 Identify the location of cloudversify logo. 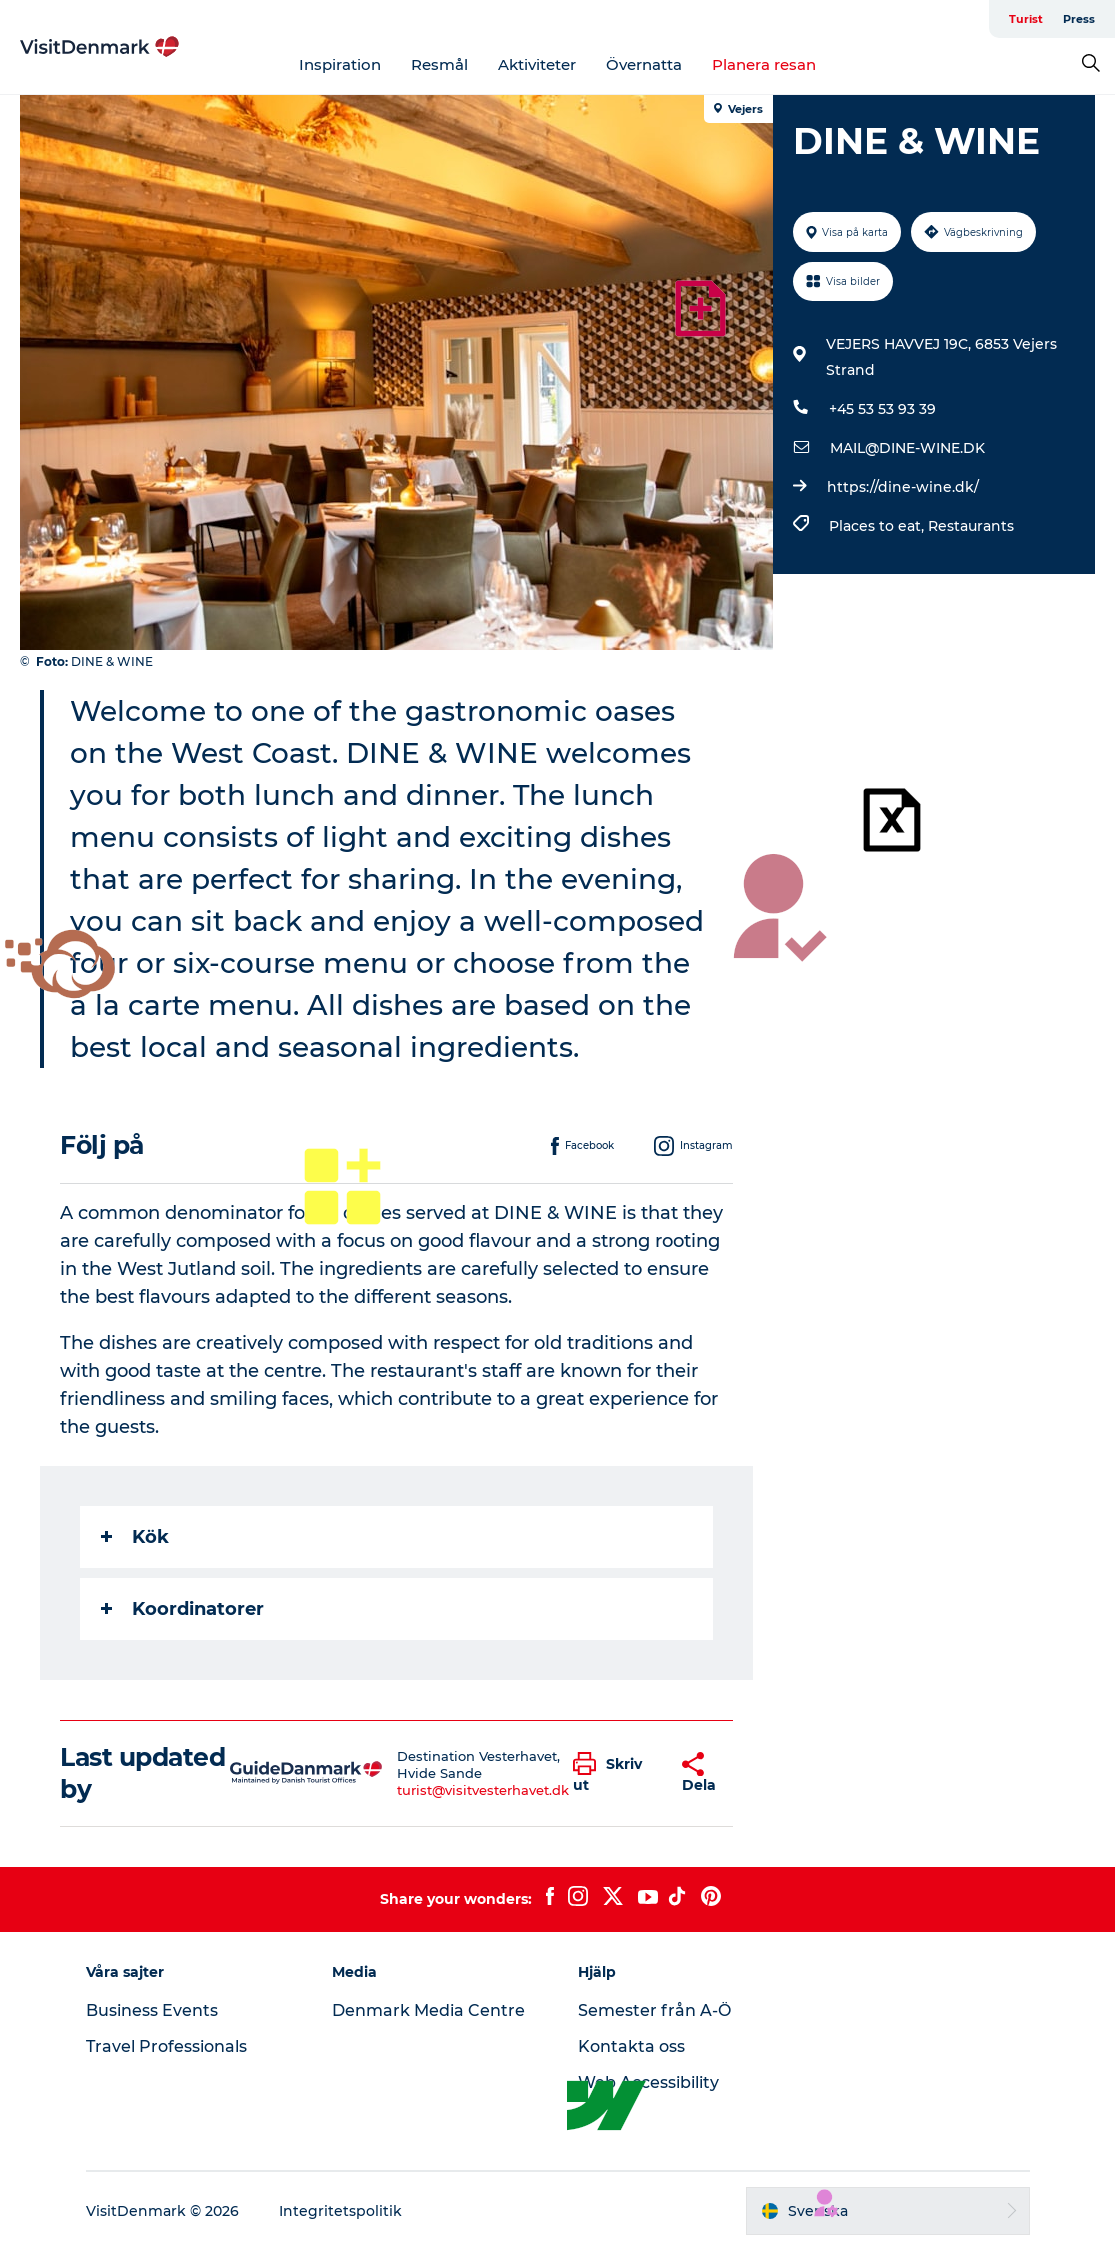
(60, 964).